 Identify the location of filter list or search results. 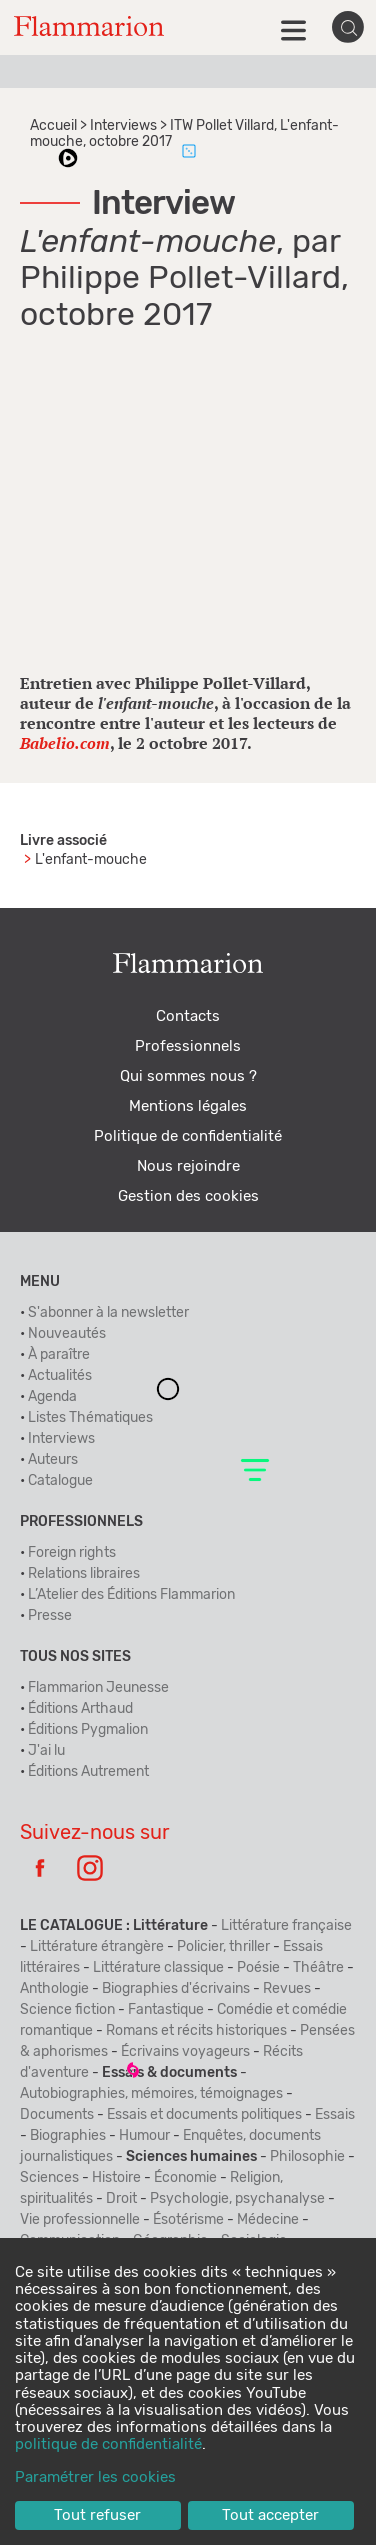
(255, 1470).